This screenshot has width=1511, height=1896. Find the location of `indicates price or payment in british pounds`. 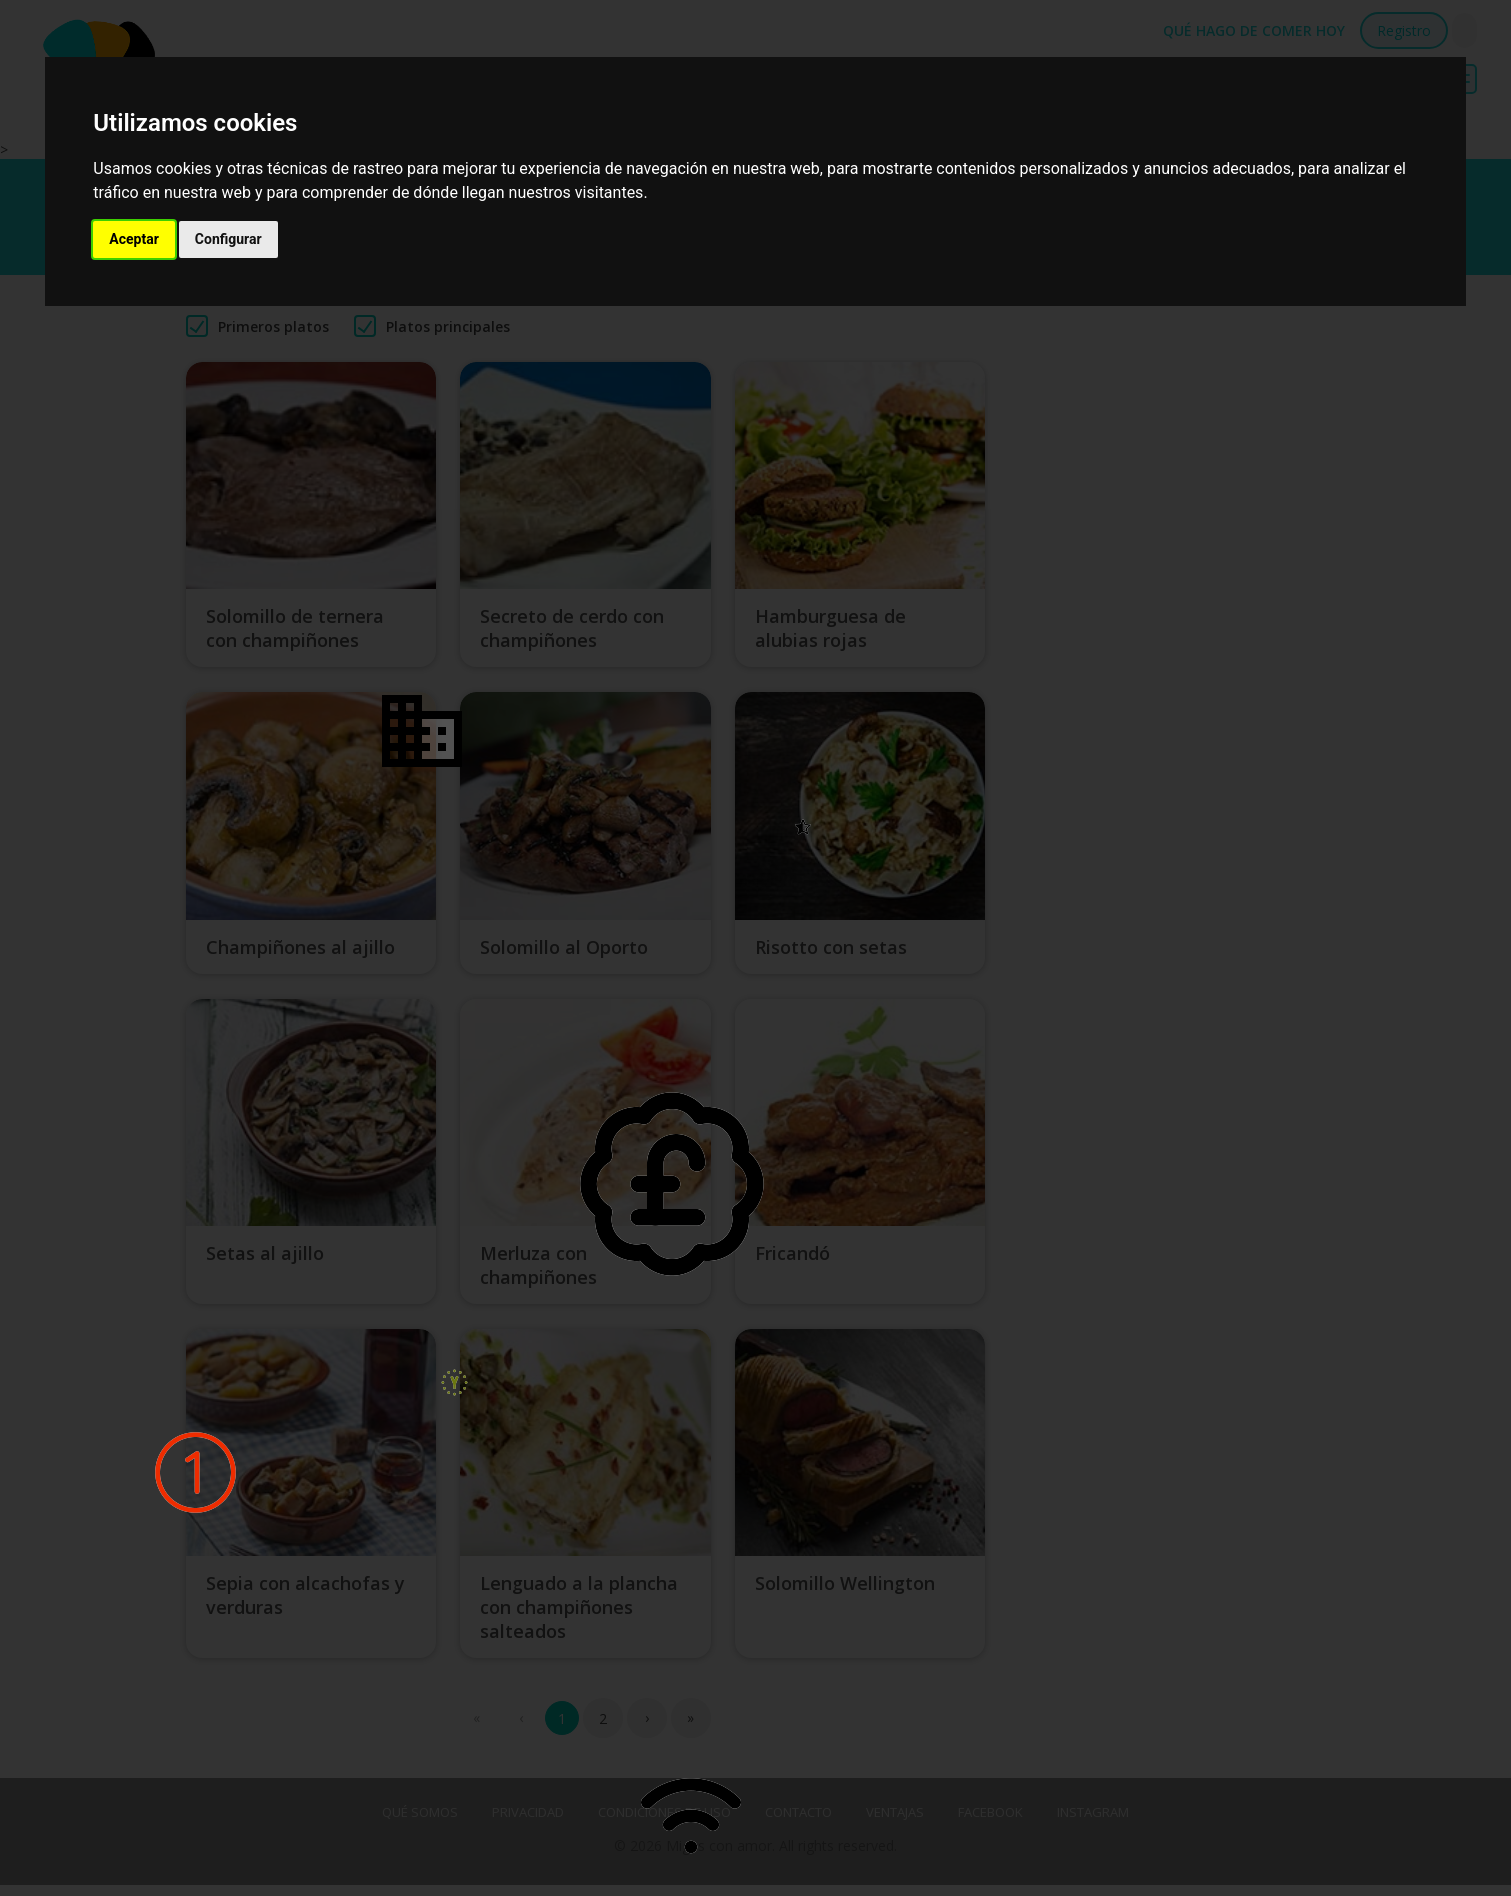

indicates price or payment in british pounds is located at coordinates (672, 1184).